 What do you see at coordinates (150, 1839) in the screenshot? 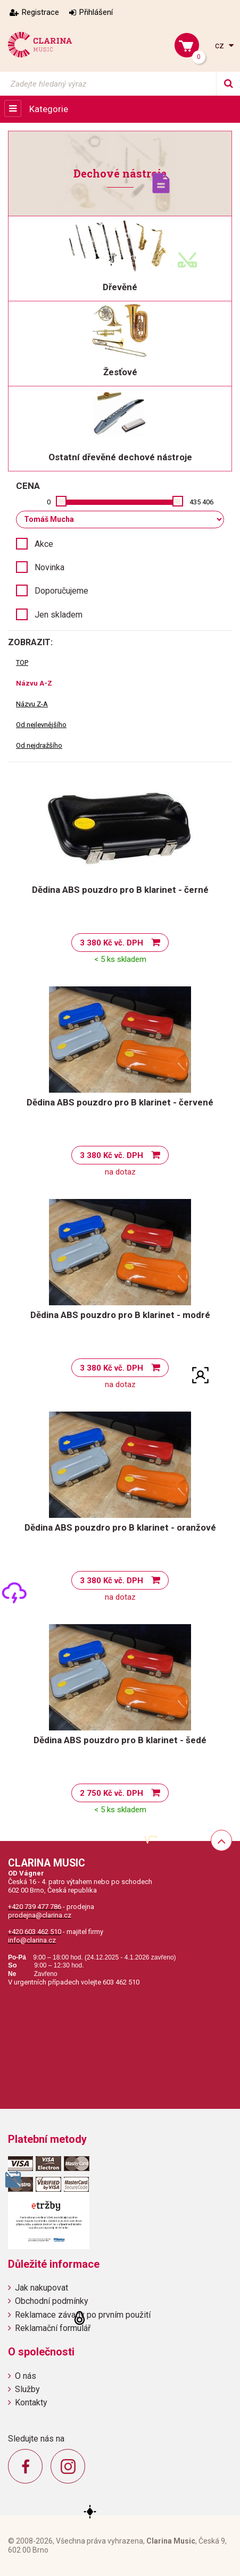
I see `enter or calculate a square root value` at bounding box center [150, 1839].